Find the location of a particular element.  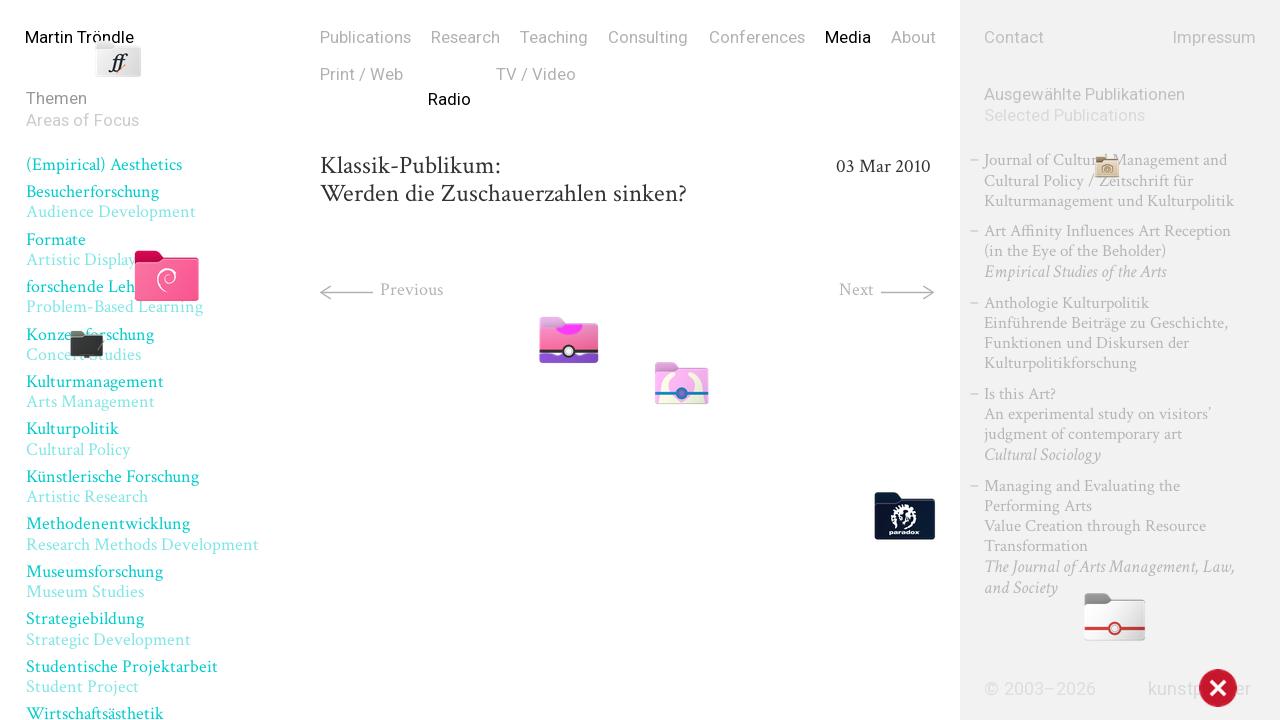

open wacom tablet files and drivers is located at coordinates (86, 344).